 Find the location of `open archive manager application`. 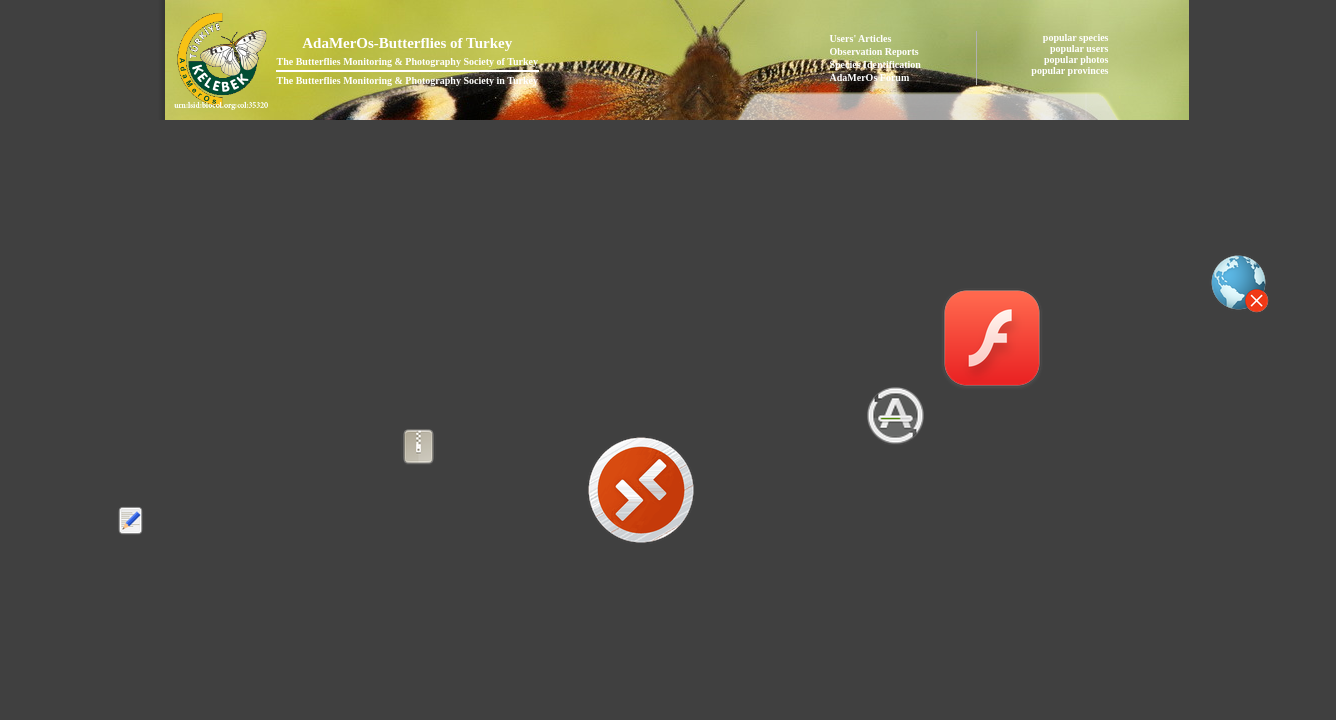

open archive manager application is located at coordinates (418, 446).